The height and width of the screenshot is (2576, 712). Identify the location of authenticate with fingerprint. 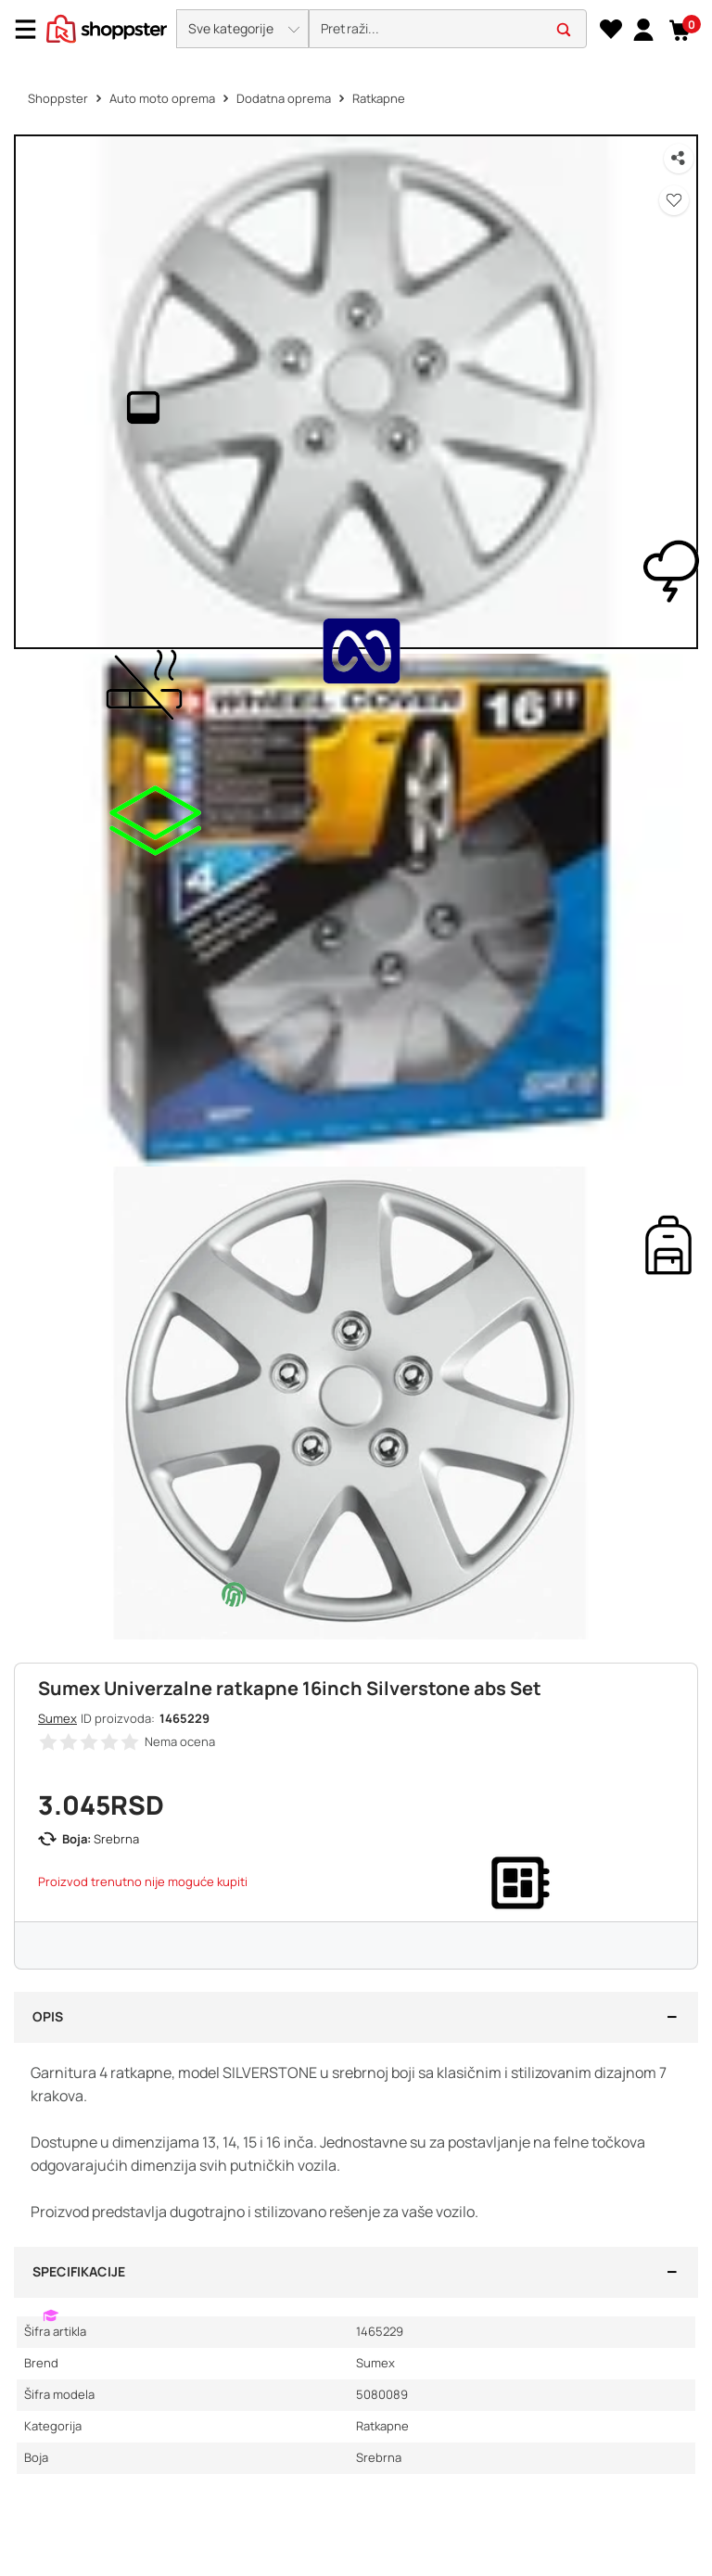
(234, 1594).